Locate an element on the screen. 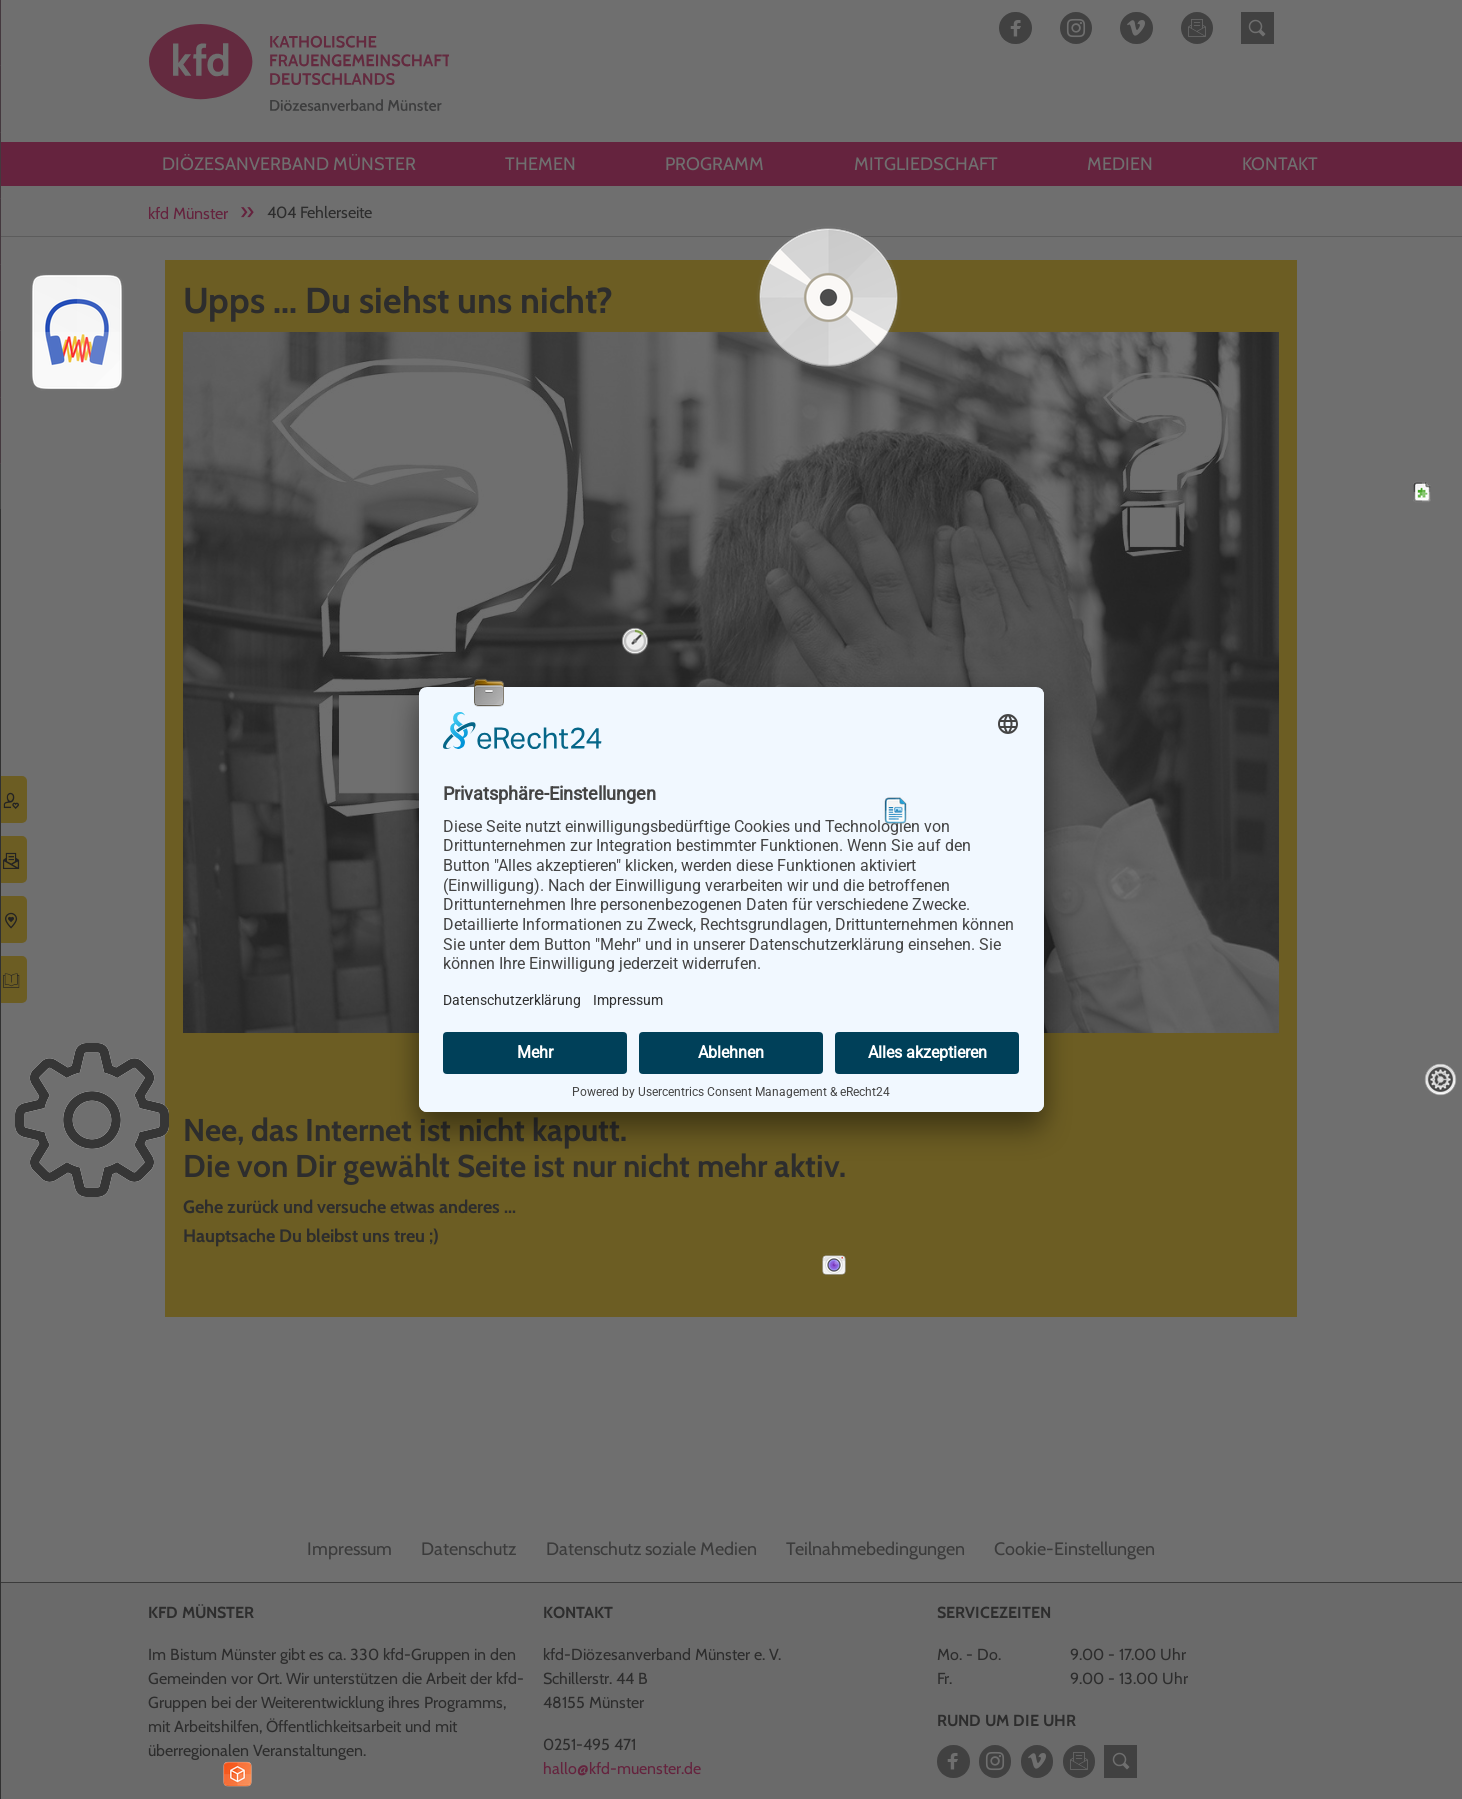  open a 3D model file in STL binary format is located at coordinates (237, 1773).